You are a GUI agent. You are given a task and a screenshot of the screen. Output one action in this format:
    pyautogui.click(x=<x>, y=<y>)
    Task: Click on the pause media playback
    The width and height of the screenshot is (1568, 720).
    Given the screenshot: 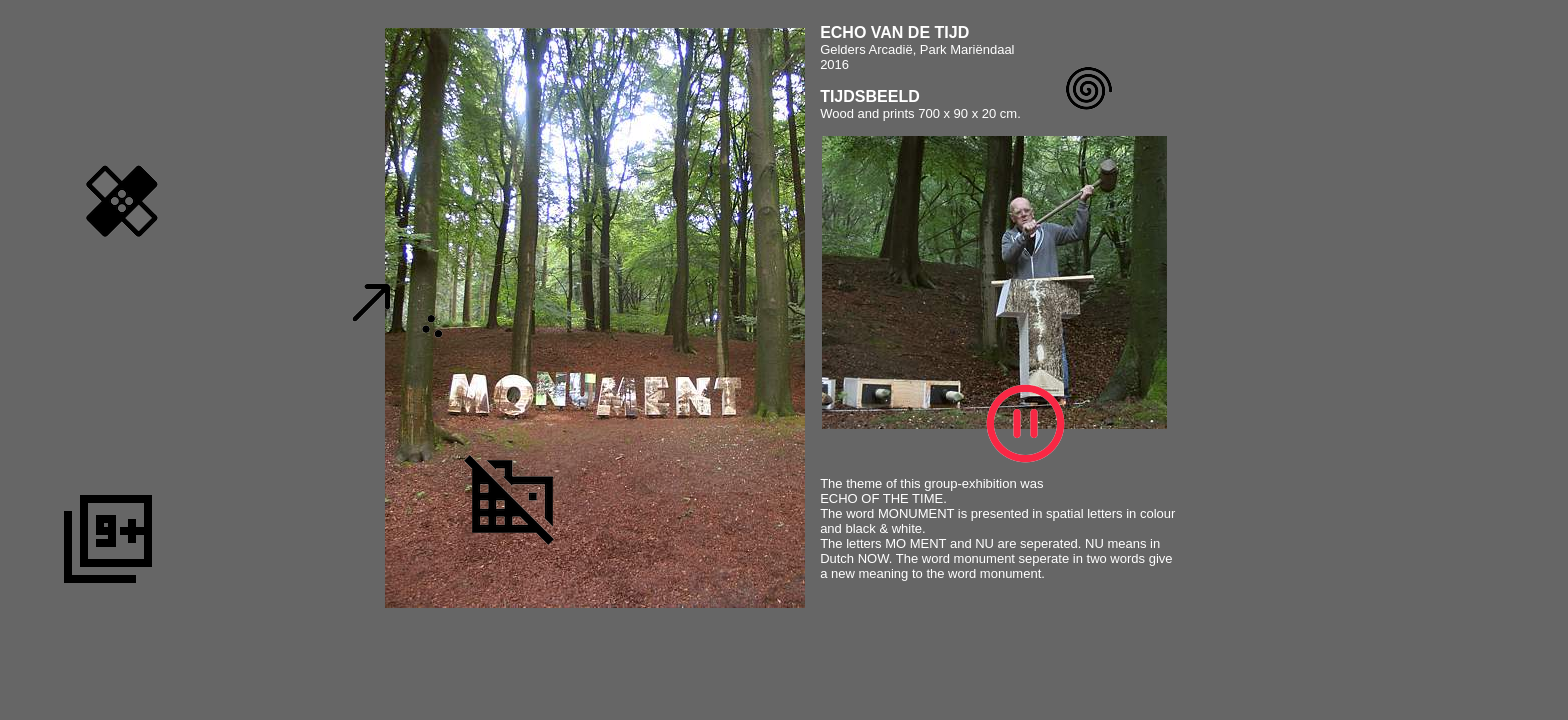 What is the action you would take?
    pyautogui.click(x=1025, y=423)
    